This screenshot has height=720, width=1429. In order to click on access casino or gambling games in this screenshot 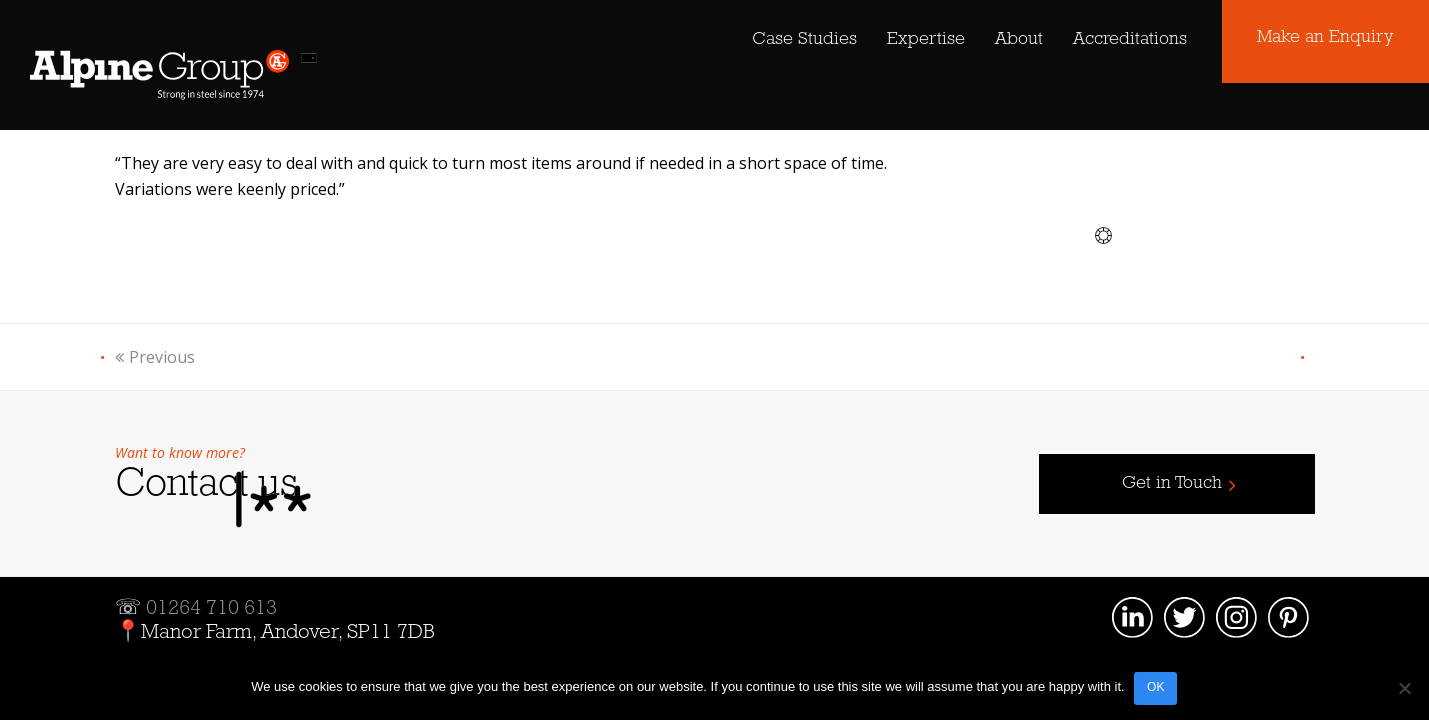, I will do `click(1103, 235)`.